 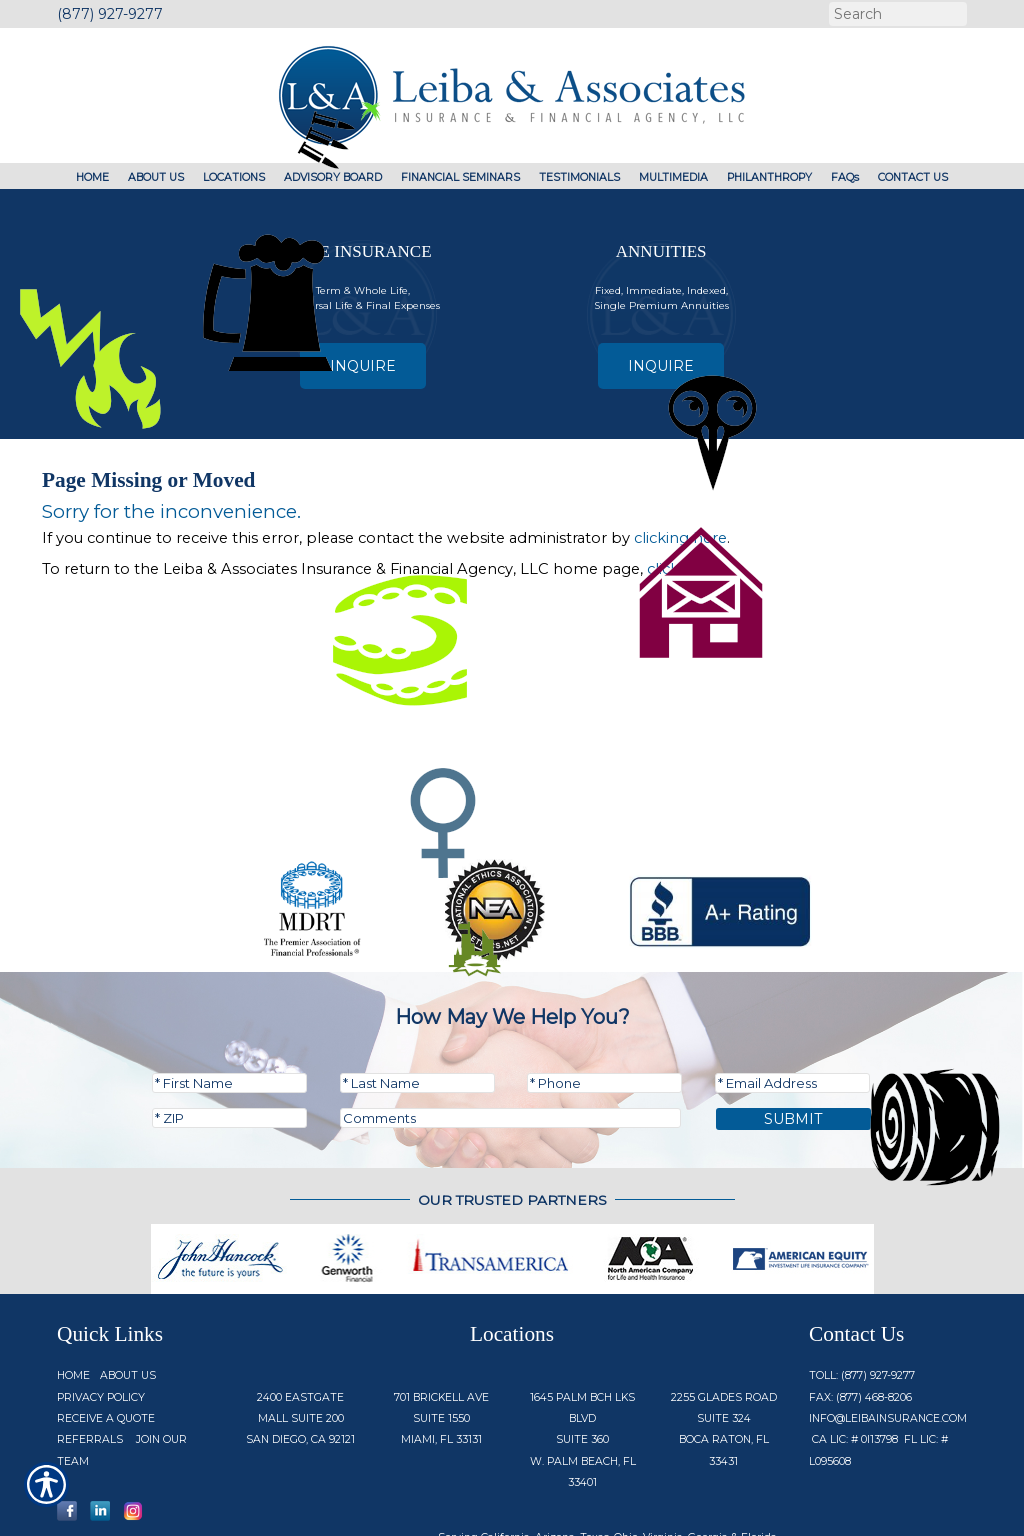 What do you see at coordinates (370, 111) in the screenshot?
I see `dismiss or close a dialog` at bounding box center [370, 111].